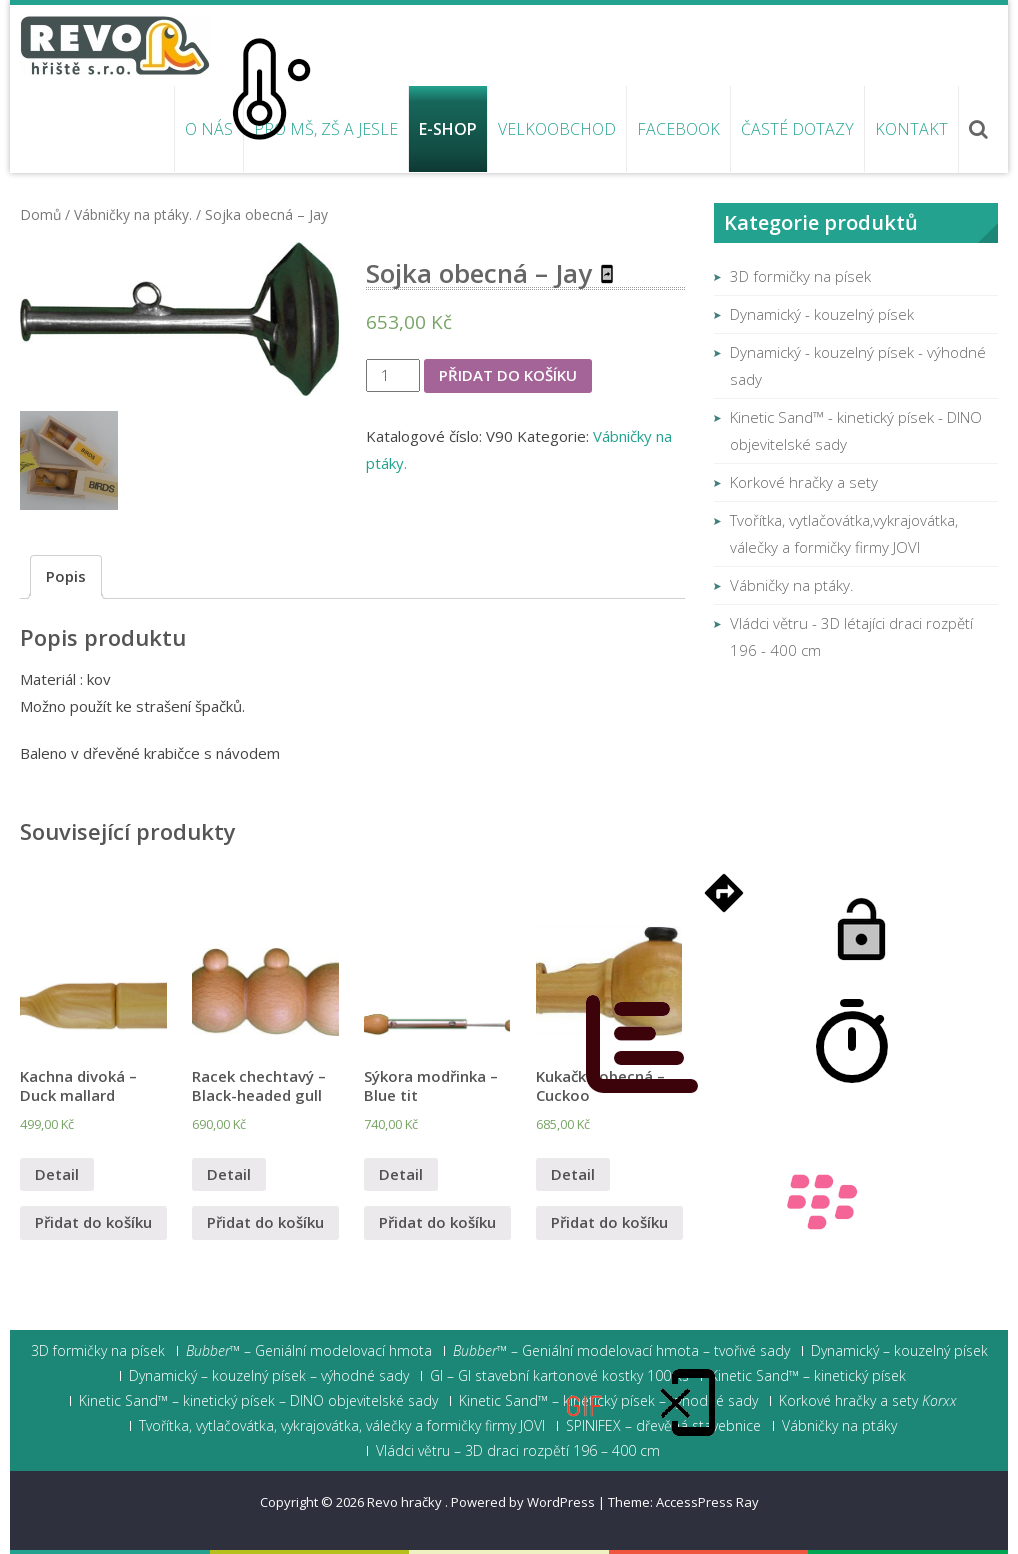 The image size is (1018, 1554). Describe the element at coordinates (584, 1406) in the screenshot. I see `insert a gif into your message` at that location.